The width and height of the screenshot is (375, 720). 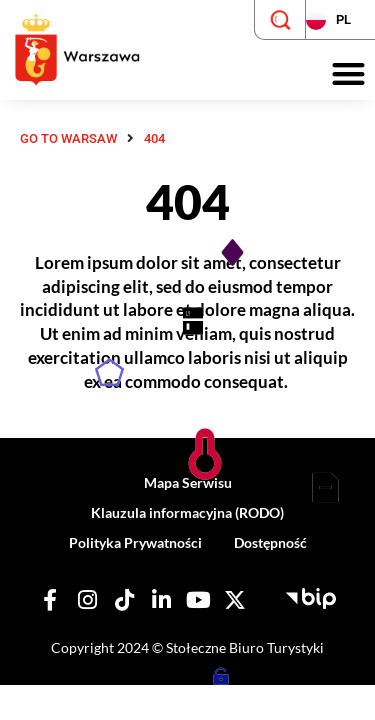 What do you see at coordinates (109, 373) in the screenshot?
I see `select pentagon shape tool` at bounding box center [109, 373].